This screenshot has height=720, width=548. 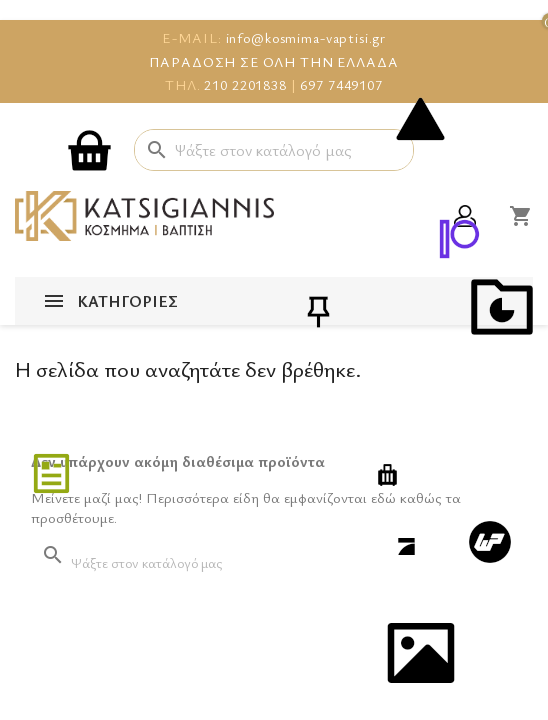 I want to click on access travel or trip planning features, so click(x=387, y=475).